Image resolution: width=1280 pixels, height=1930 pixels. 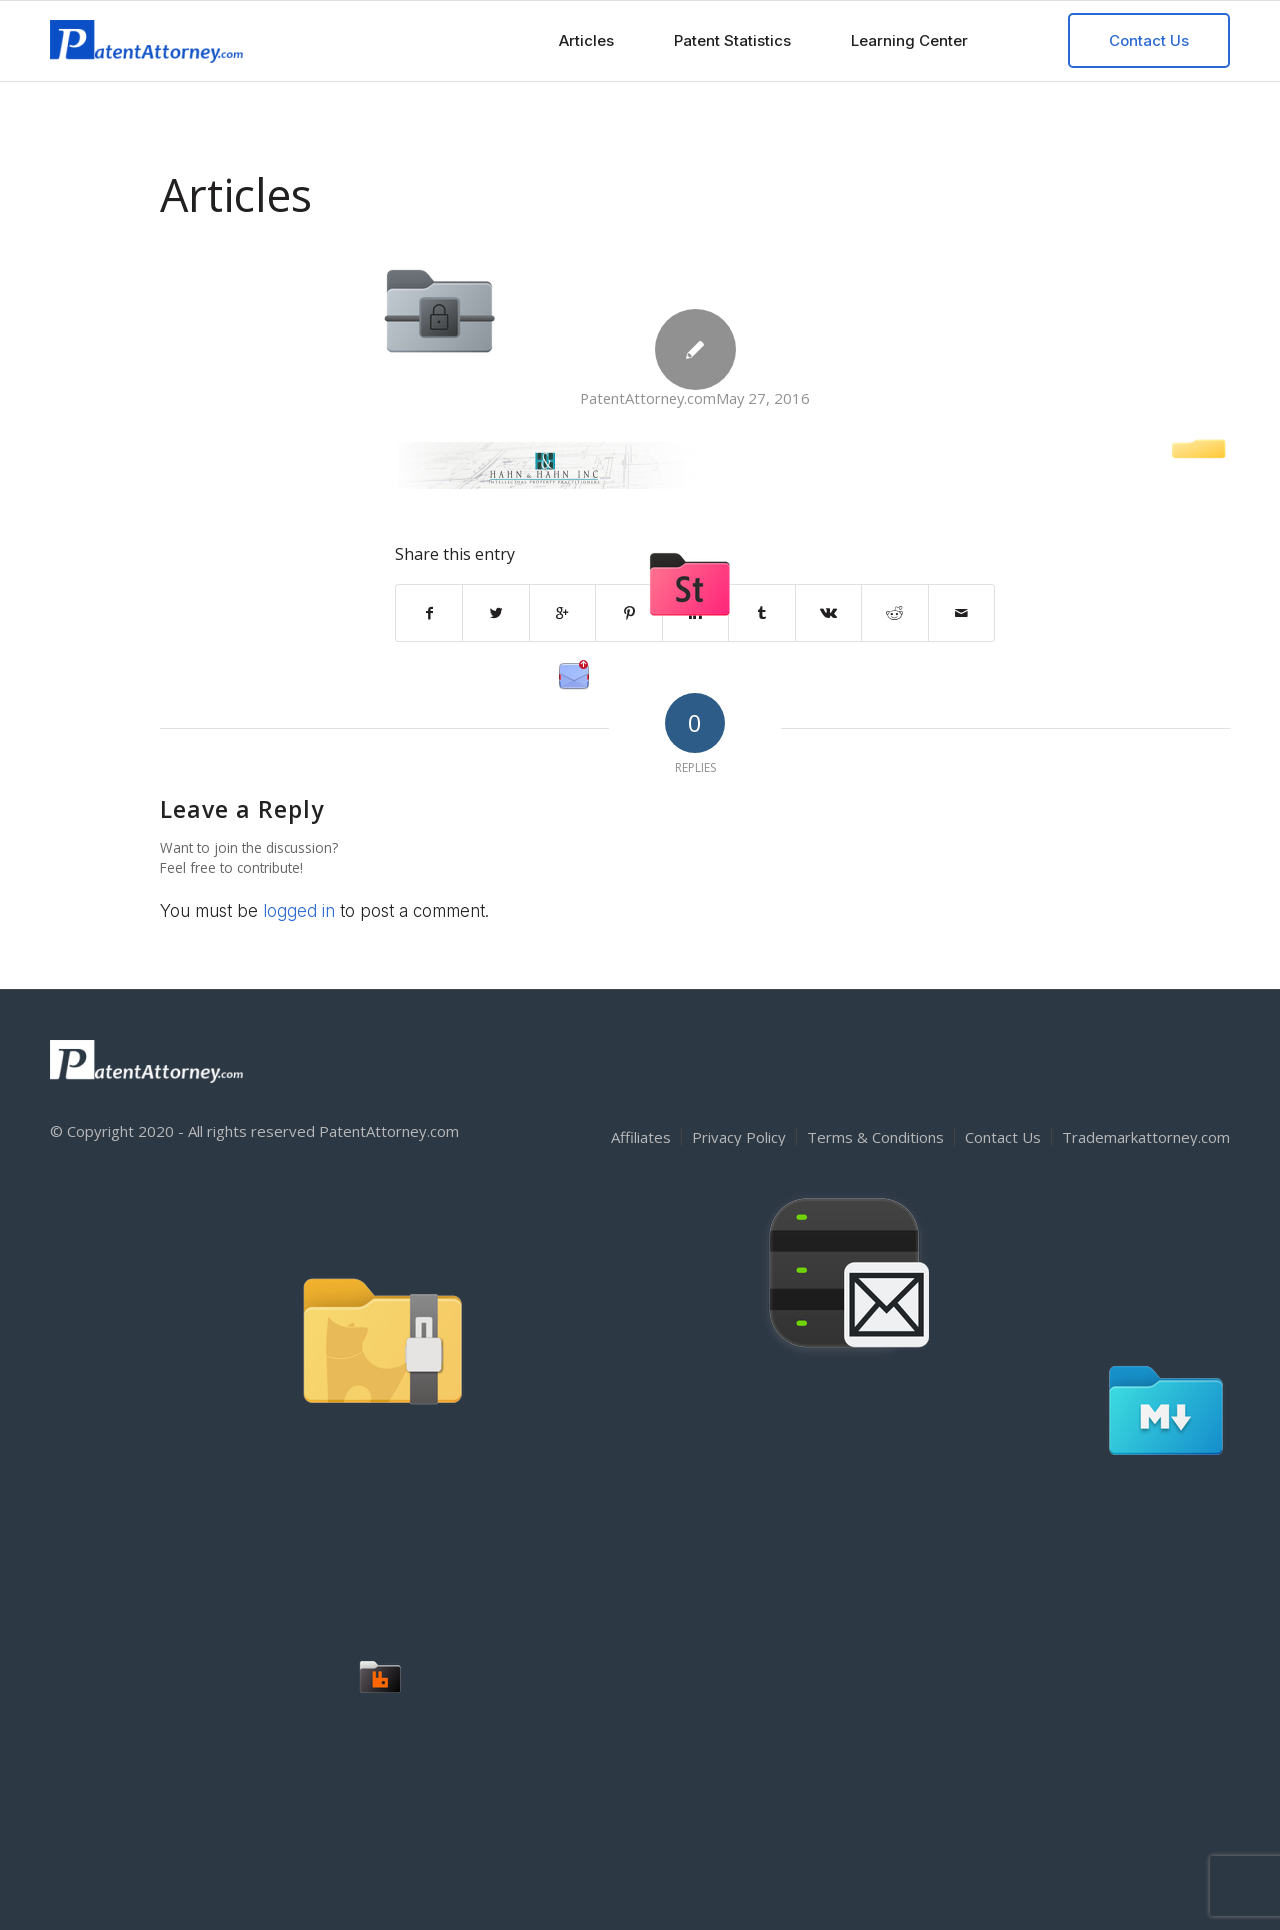 I want to click on open folder containing RabbitMQ configuration files, so click(x=380, y=1678).